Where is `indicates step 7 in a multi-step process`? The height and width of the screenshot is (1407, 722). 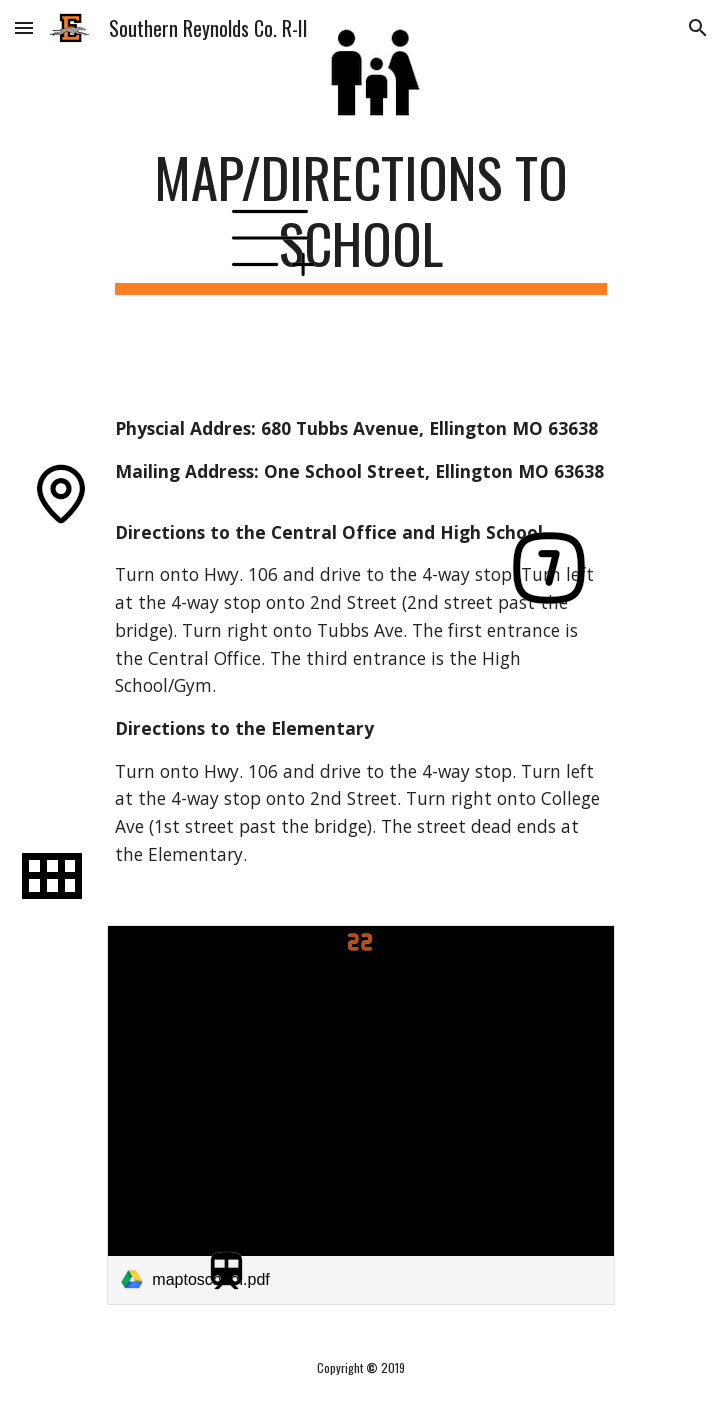
indicates step 7 in a multi-step process is located at coordinates (549, 568).